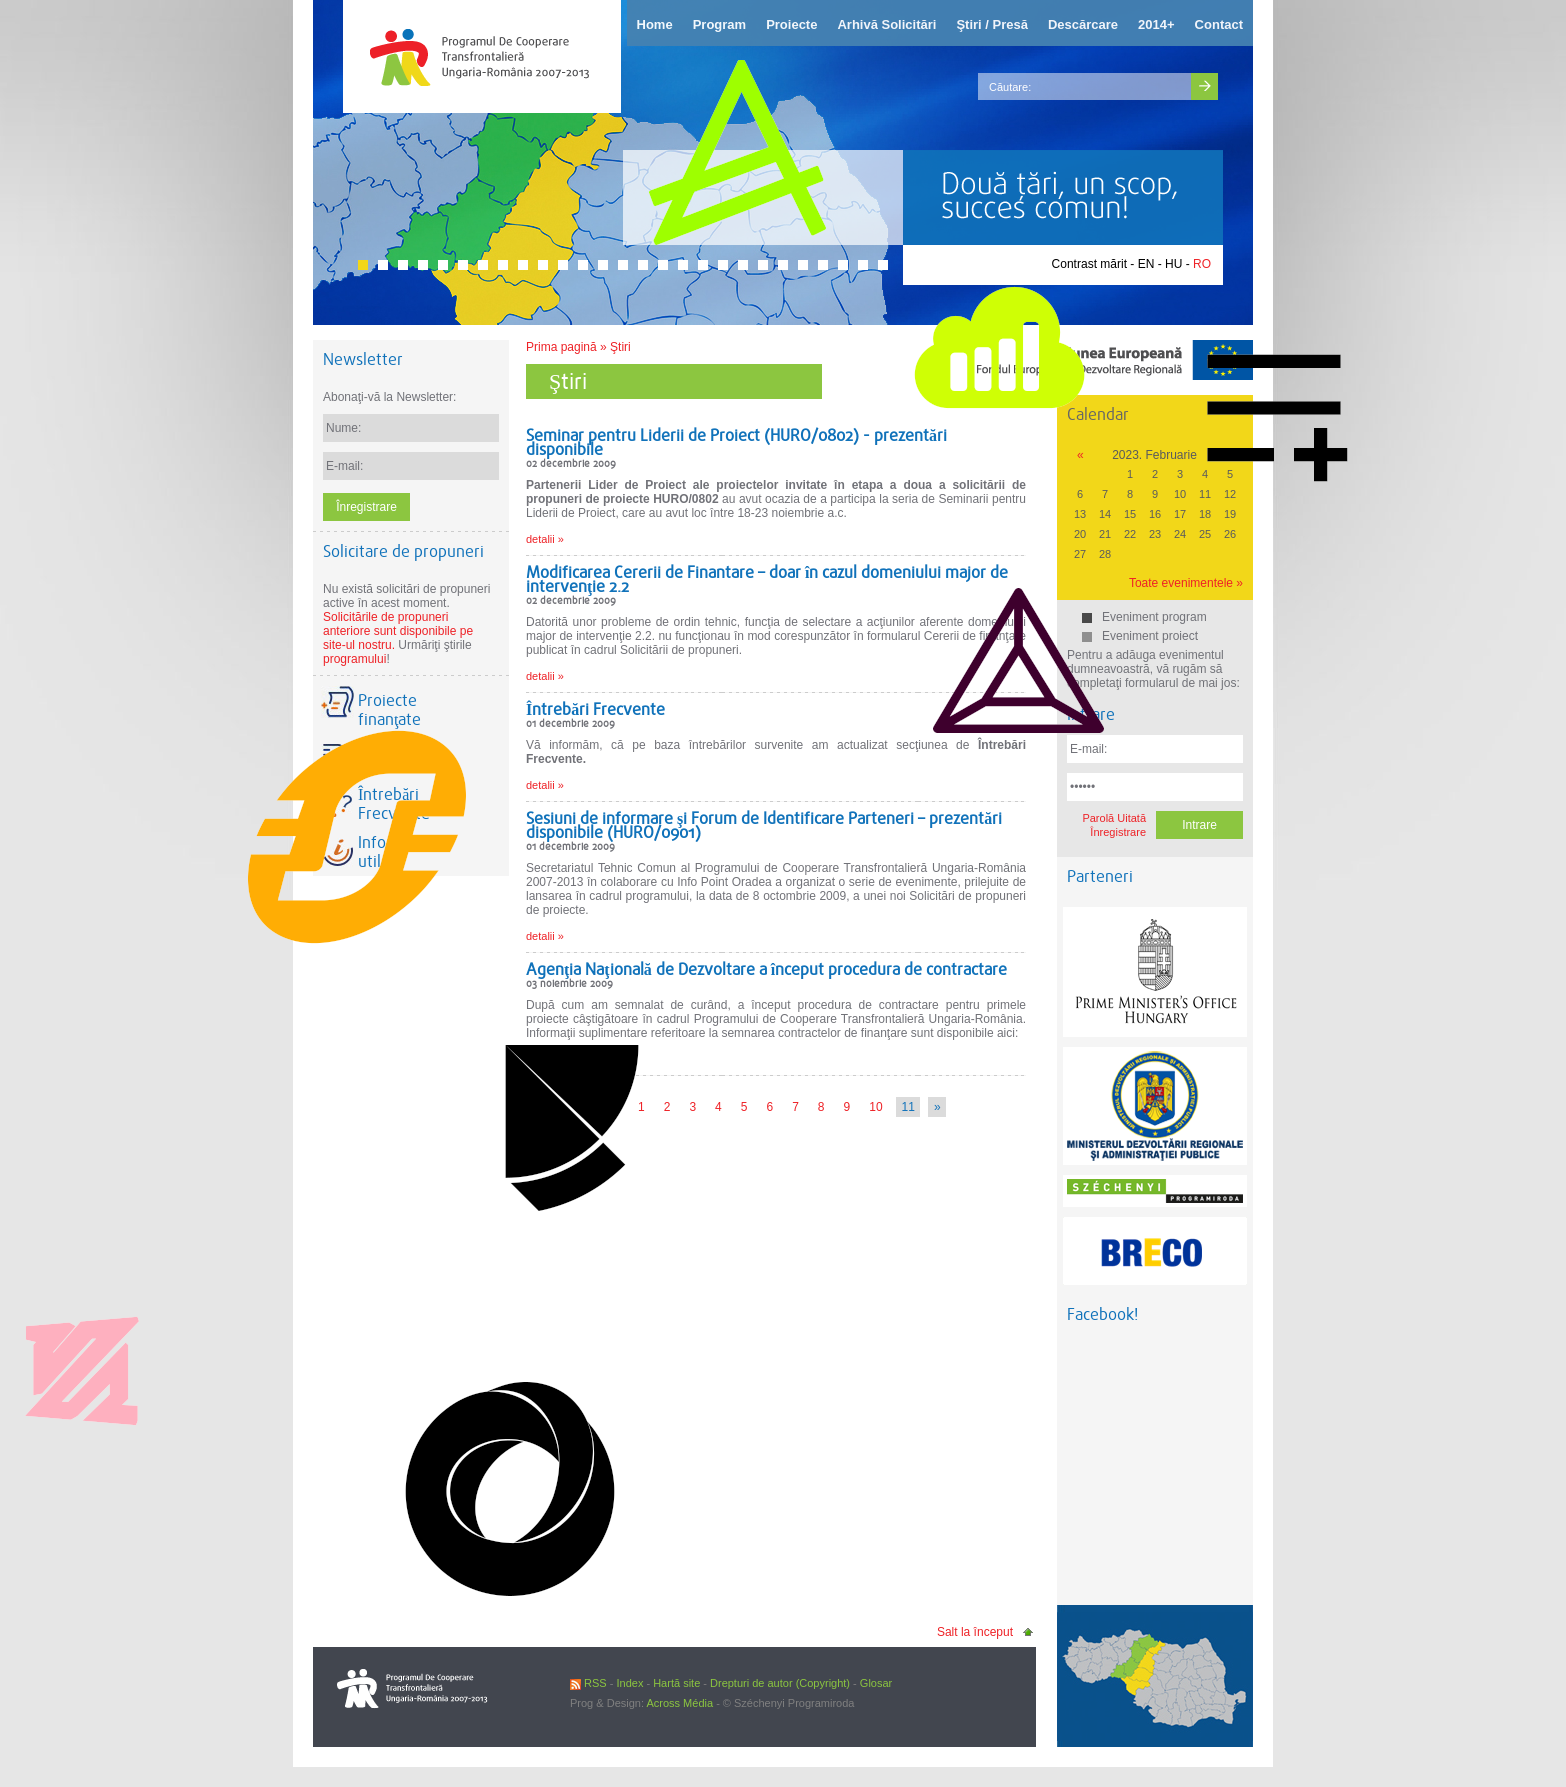  I want to click on Schneider Electric company logo, so click(357, 837).